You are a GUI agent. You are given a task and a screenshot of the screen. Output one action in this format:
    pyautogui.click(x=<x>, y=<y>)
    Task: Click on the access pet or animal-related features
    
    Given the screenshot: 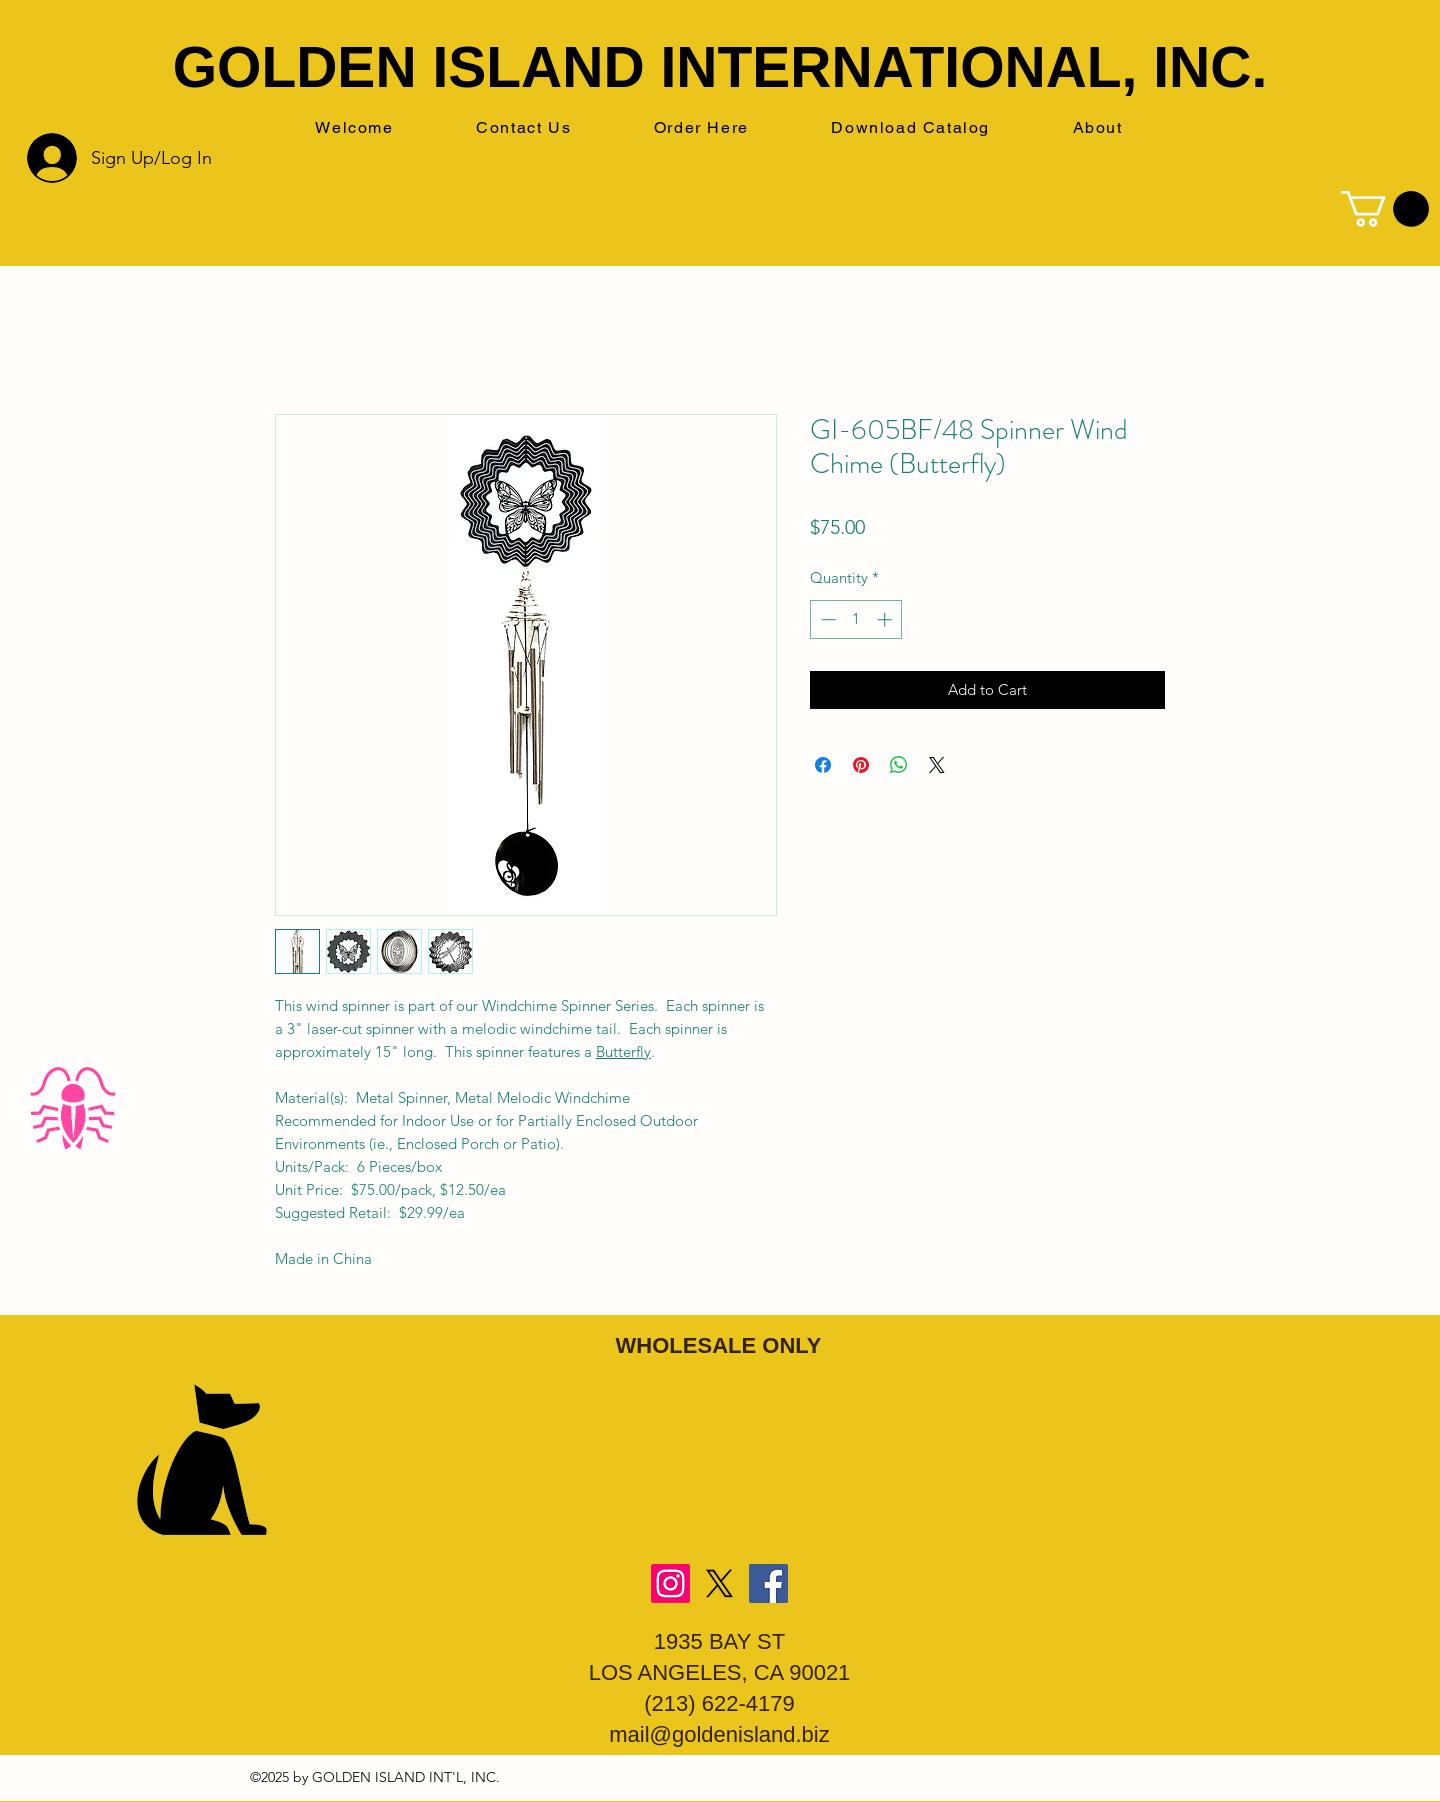 What is the action you would take?
    pyautogui.click(x=202, y=1461)
    